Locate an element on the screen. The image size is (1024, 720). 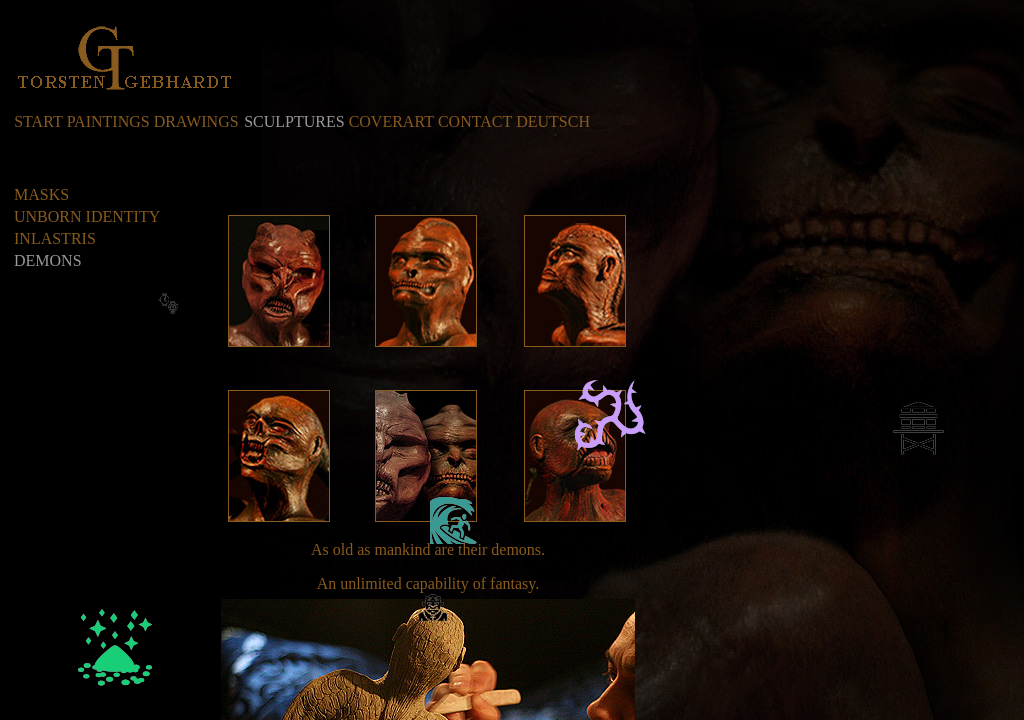
sync time across multiple devices is located at coordinates (168, 303).